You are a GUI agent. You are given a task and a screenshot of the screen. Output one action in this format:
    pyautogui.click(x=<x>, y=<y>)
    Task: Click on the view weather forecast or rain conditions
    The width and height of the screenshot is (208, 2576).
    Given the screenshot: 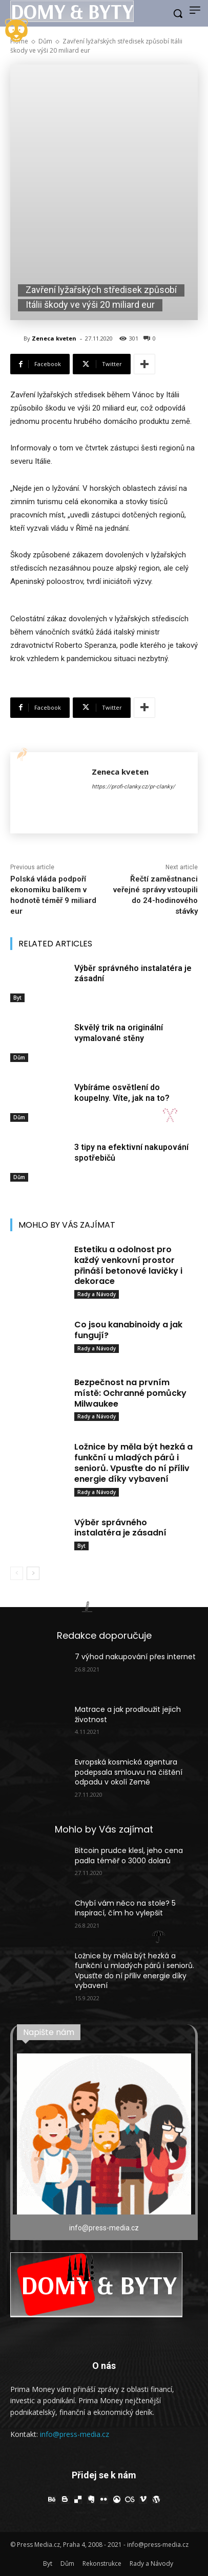 What is the action you would take?
    pyautogui.click(x=158, y=1936)
    